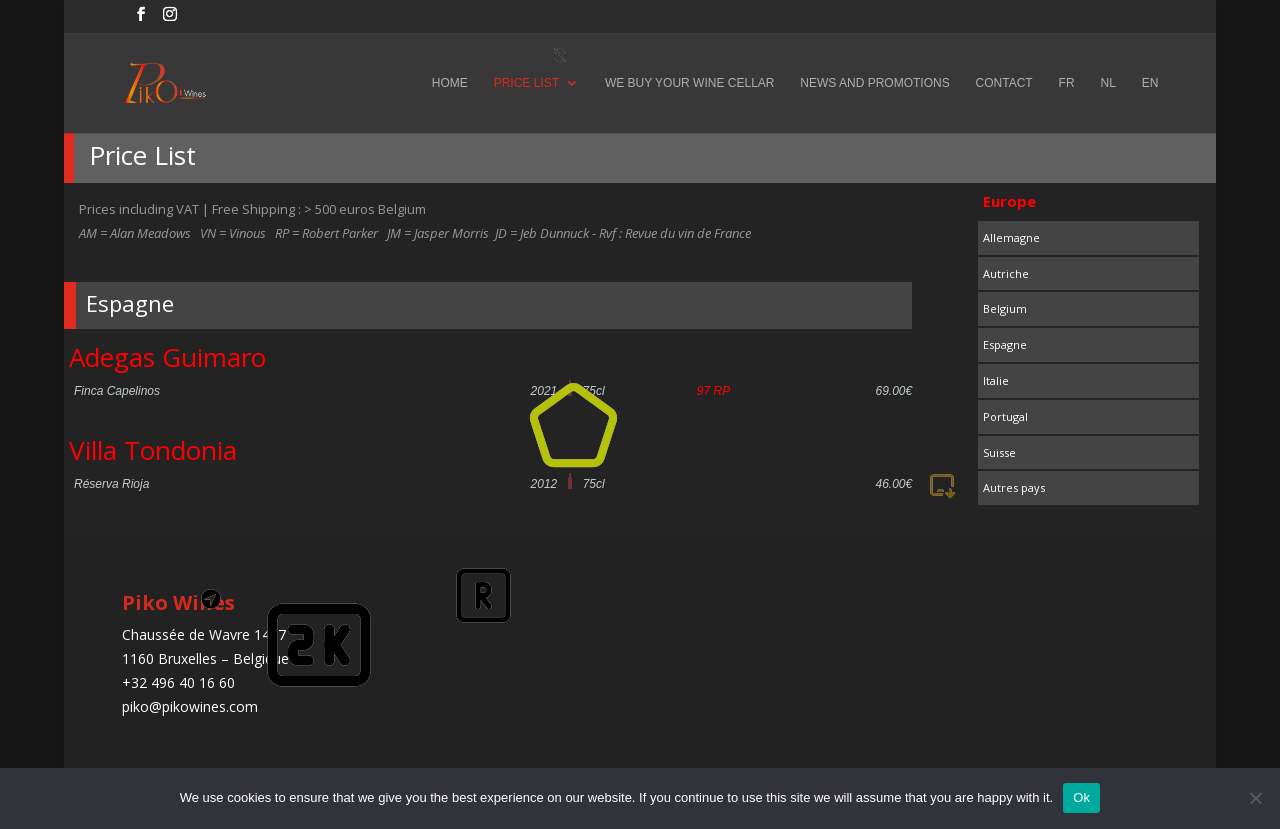  What do you see at coordinates (942, 485) in the screenshot?
I see `download content to tablet device` at bounding box center [942, 485].